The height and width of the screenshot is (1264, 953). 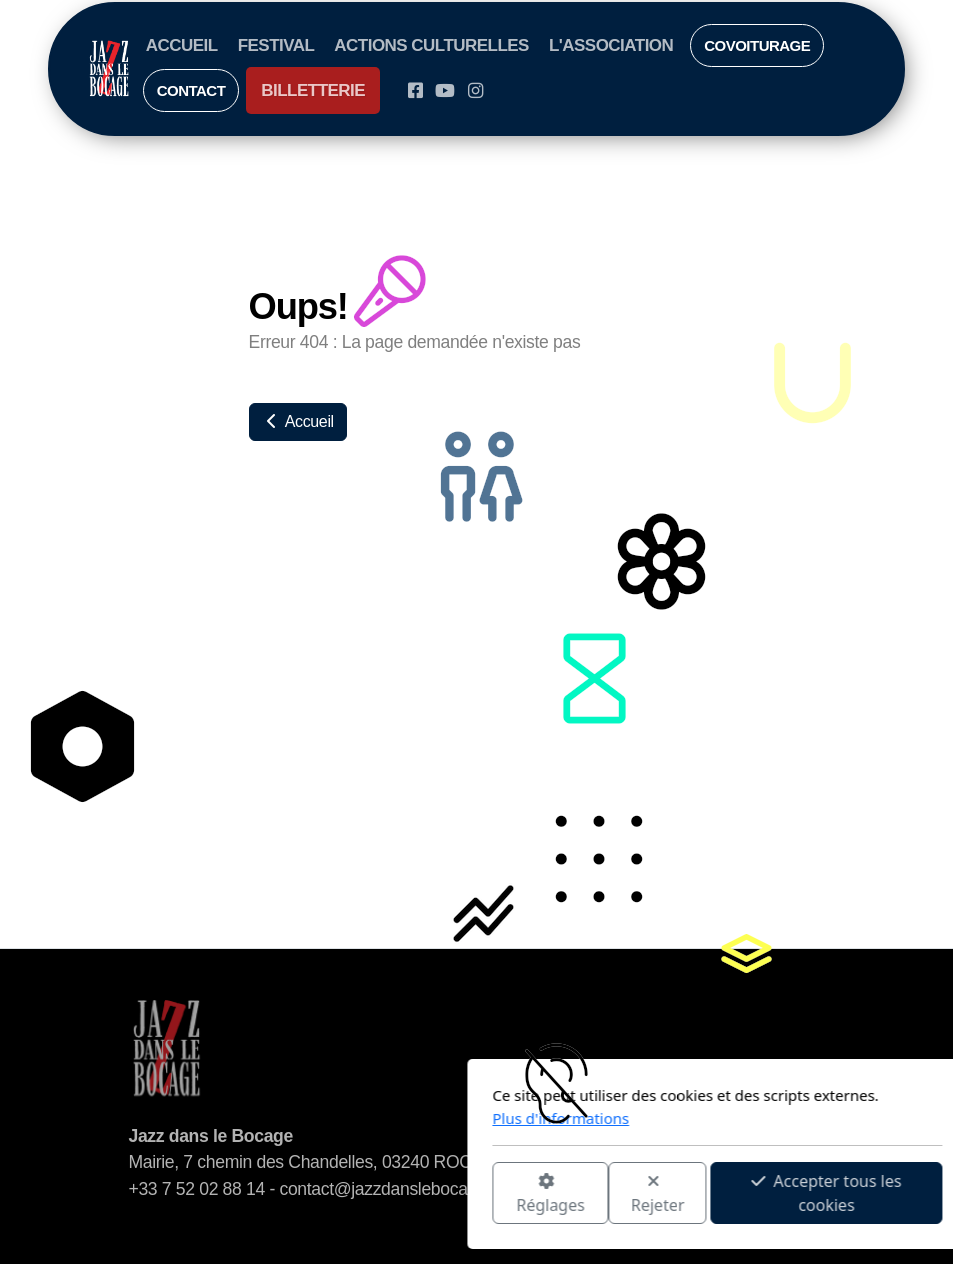 What do you see at coordinates (661, 561) in the screenshot?
I see `access garden or plant care features` at bounding box center [661, 561].